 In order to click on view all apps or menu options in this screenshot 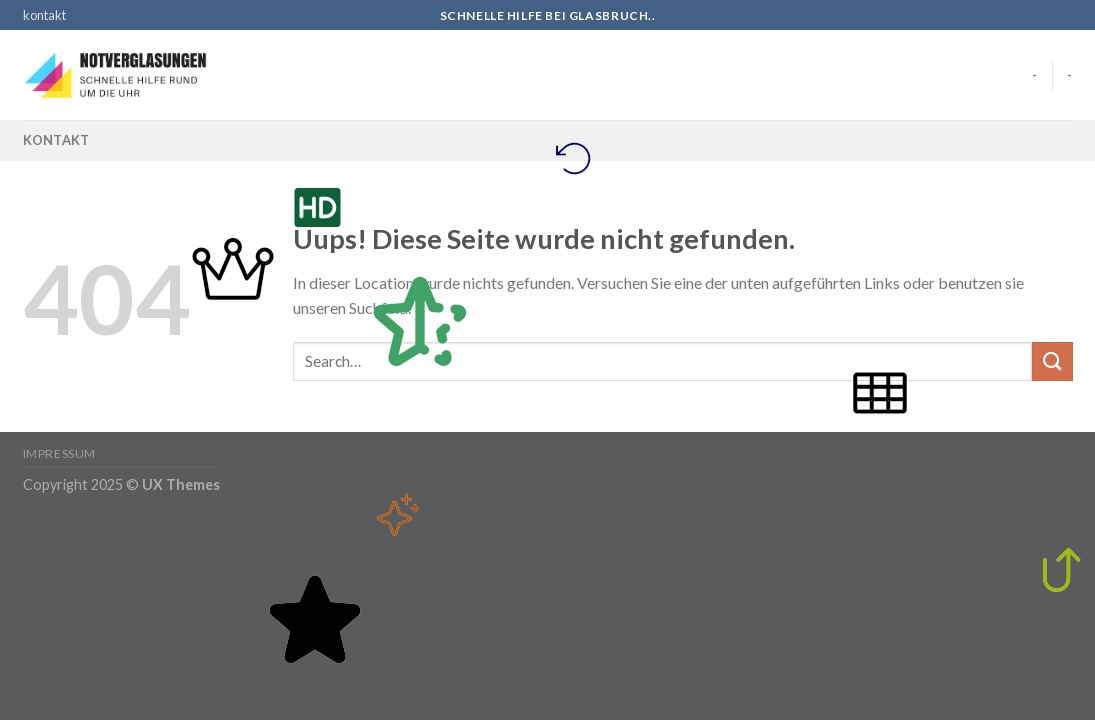, I will do `click(880, 393)`.